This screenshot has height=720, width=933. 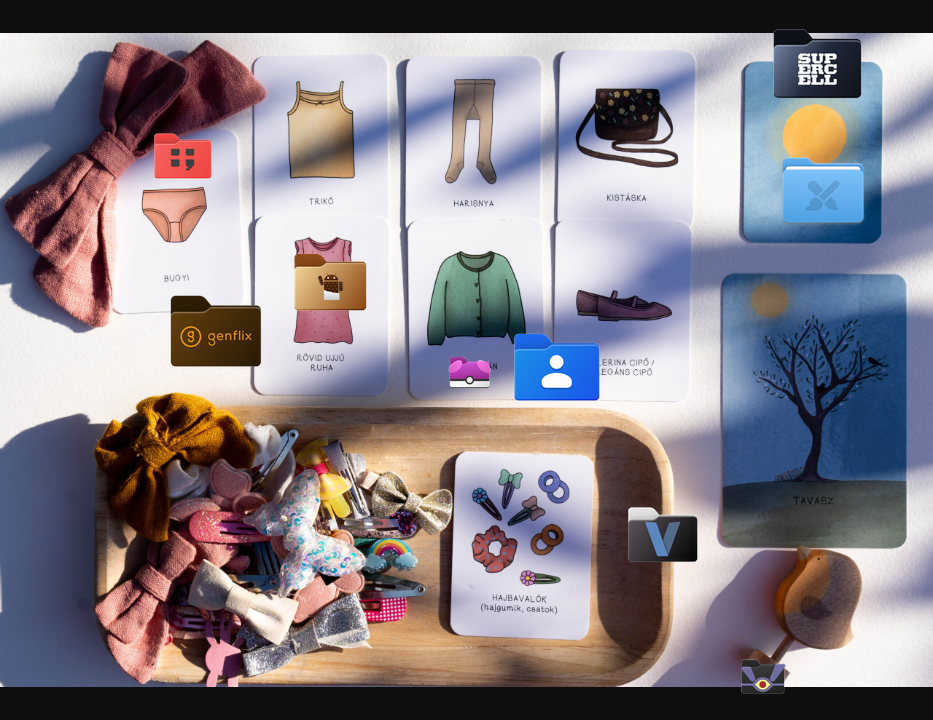 I want to click on open folder containing Supercell games, so click(x=817, y=66).